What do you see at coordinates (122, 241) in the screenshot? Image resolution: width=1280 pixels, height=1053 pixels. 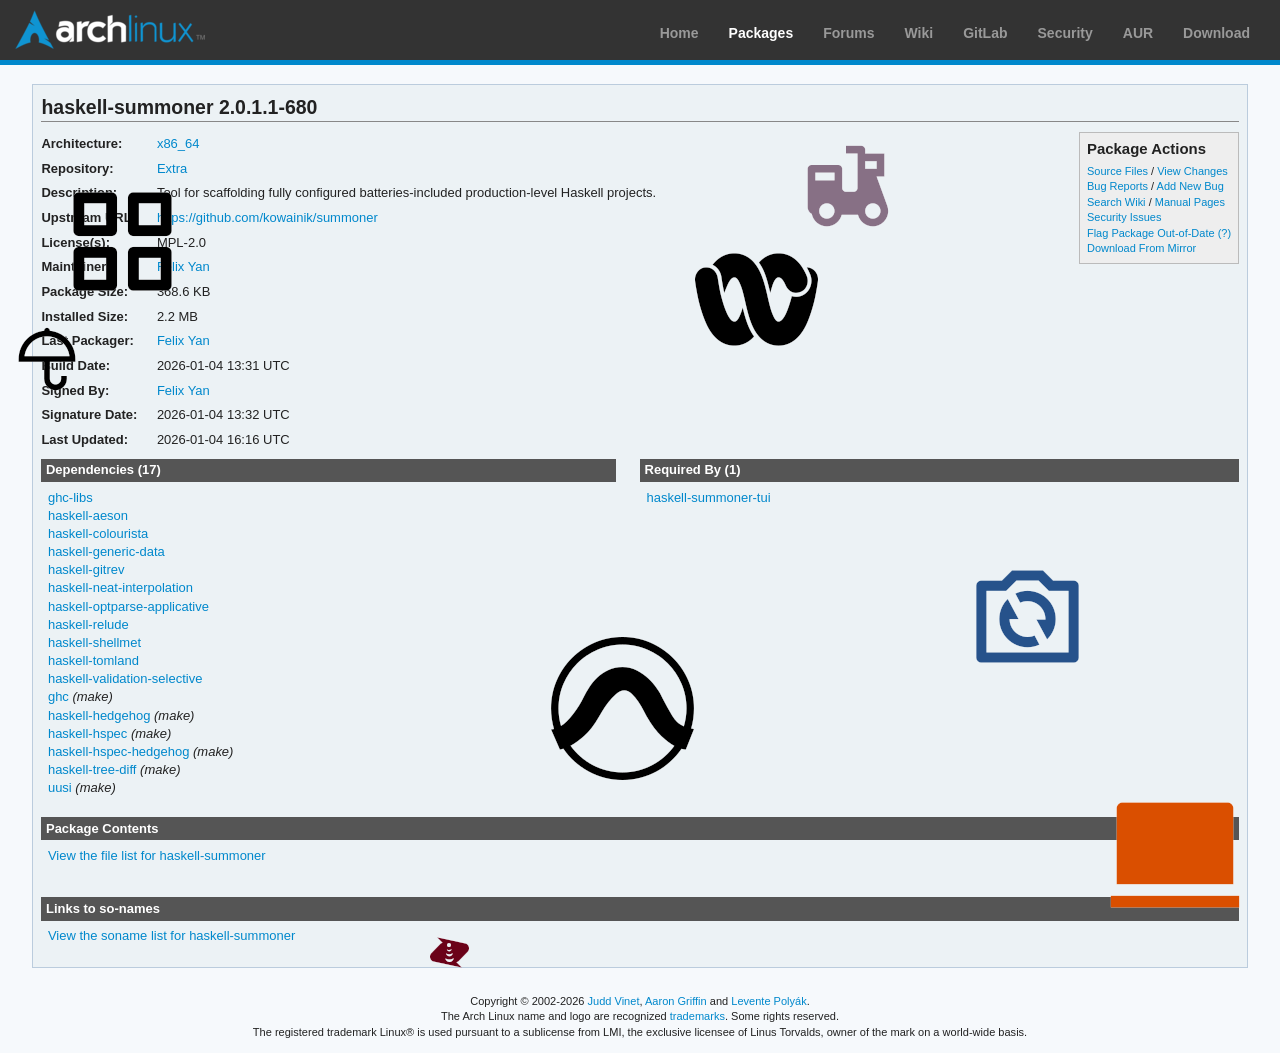 I see `access app grid or menu` at bounding box center [122, 241].